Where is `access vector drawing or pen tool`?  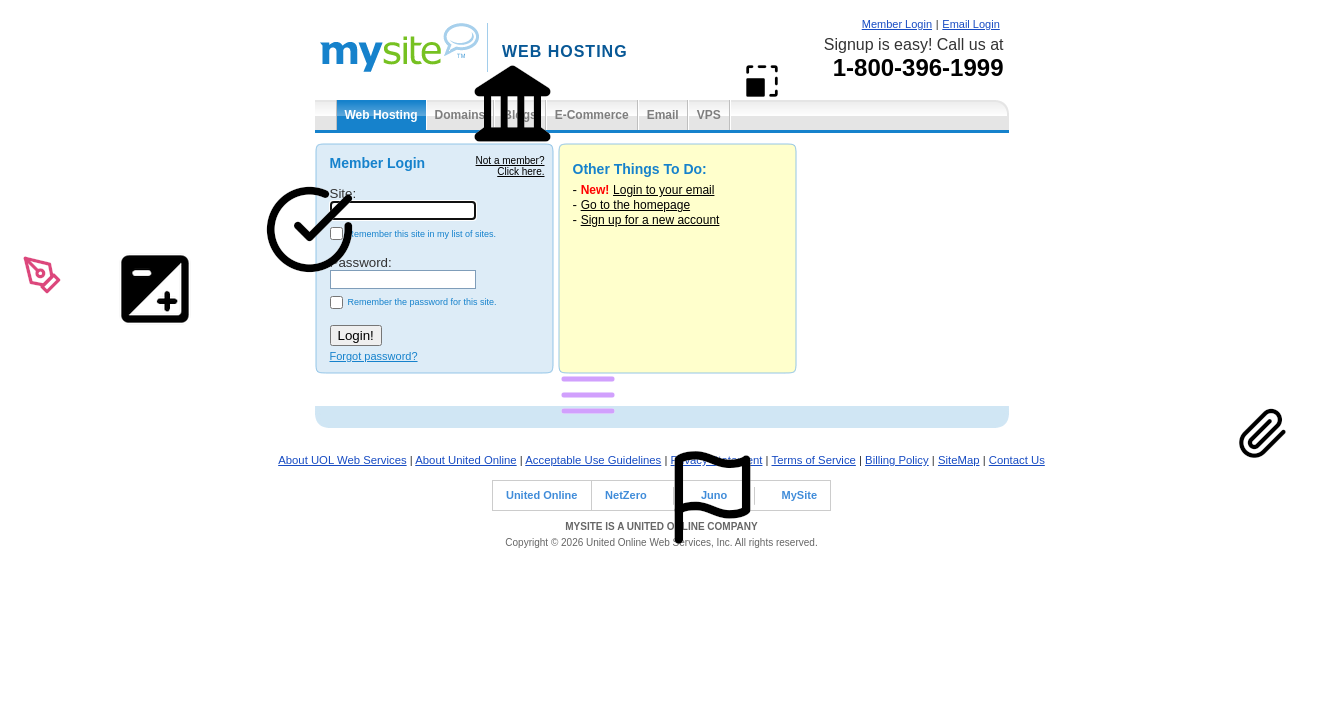 access vector drawing or pen tool is located at coordinates (42, 275).